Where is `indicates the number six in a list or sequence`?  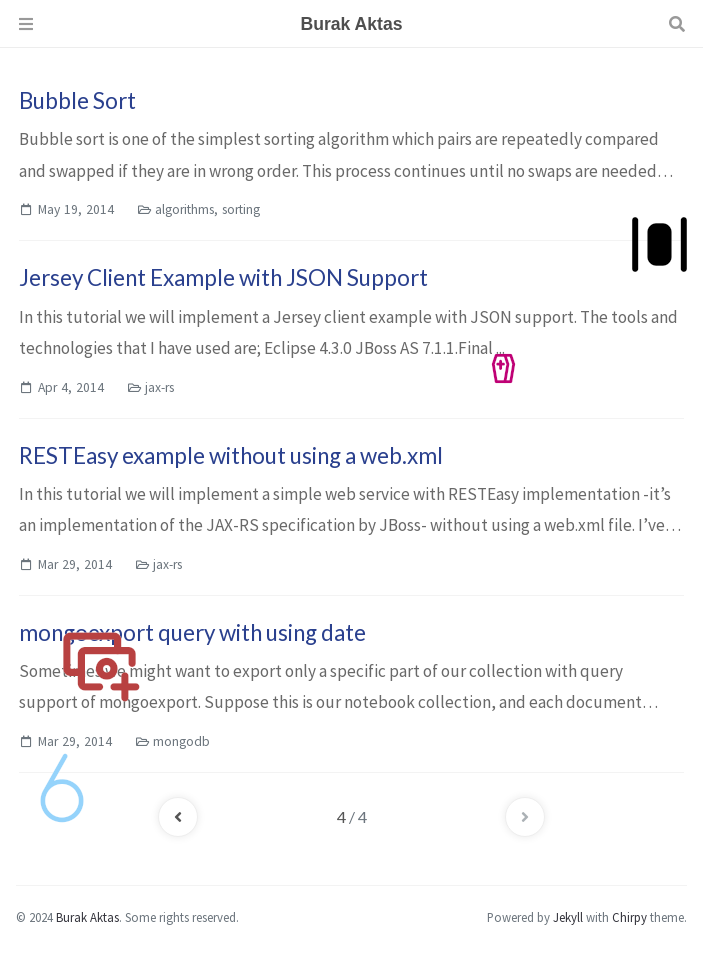 indicates the number six in a list or sequence is located at coordinates (62, 788).